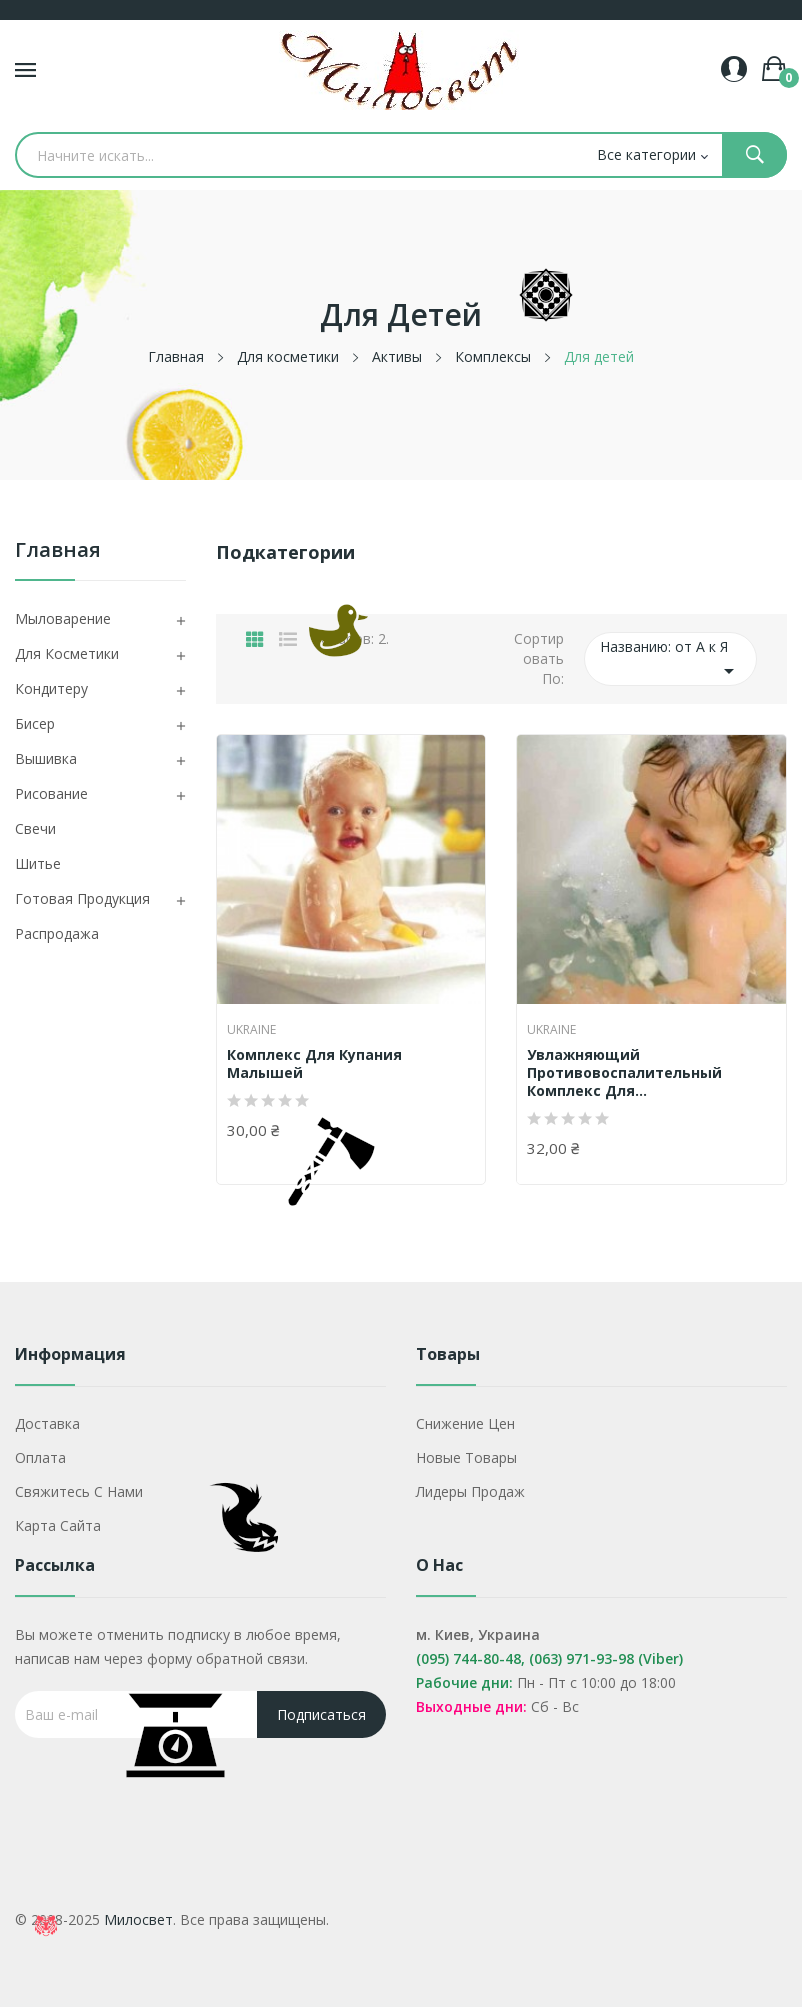 The image size is (802, 2007). What do you see at coordinates (46, 1926) in the screenshot?
I see `select tiger character or avatar` at bounding box center [46, 1926].